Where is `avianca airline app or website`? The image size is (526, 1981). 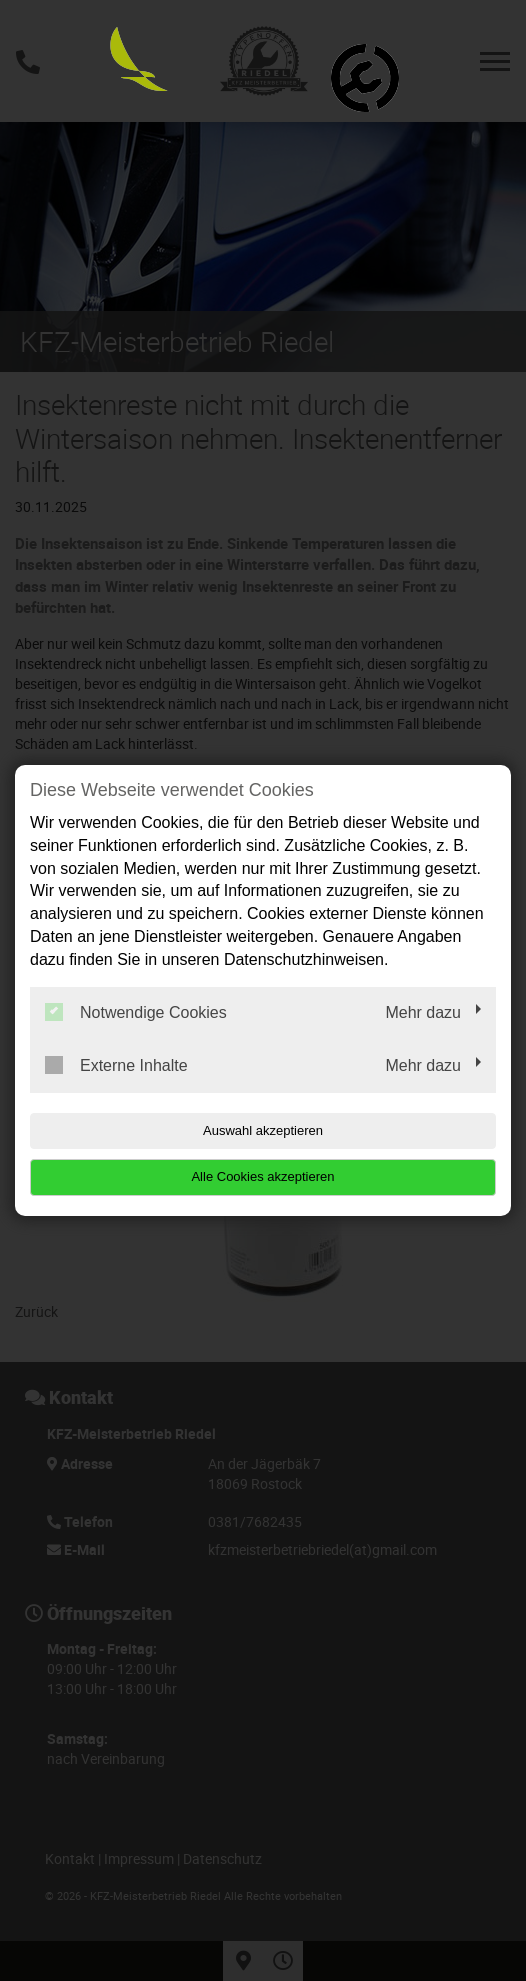 avianca airline app or website is located at coordinates (139, 59).